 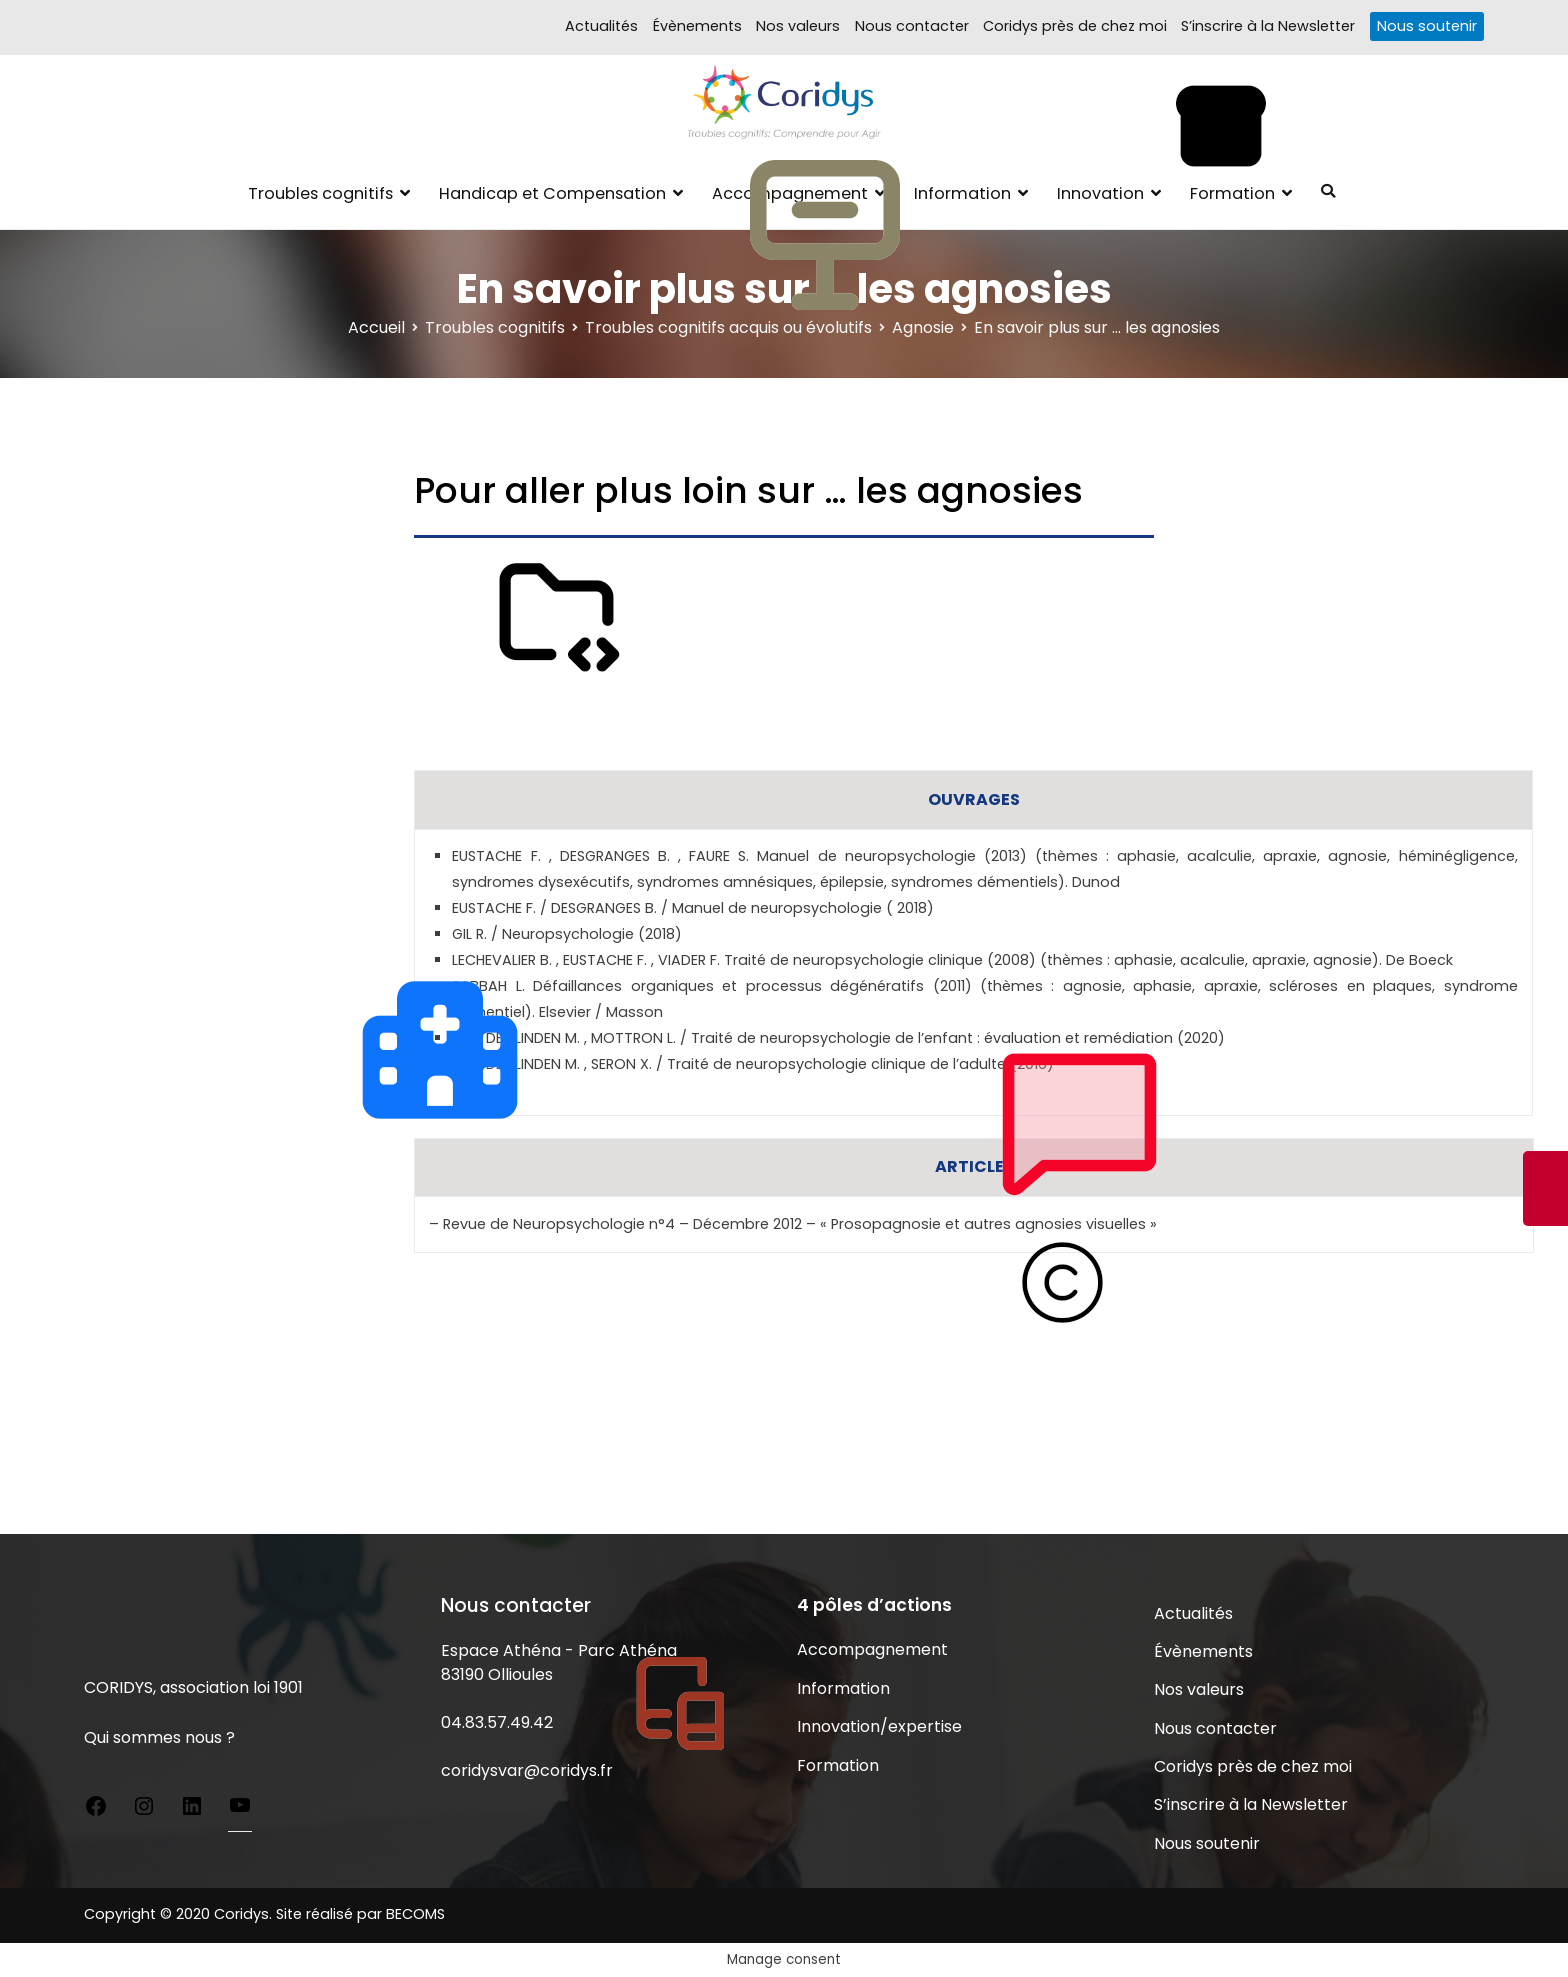 I want to click on open code projects folder, so click(x=556, y=614).